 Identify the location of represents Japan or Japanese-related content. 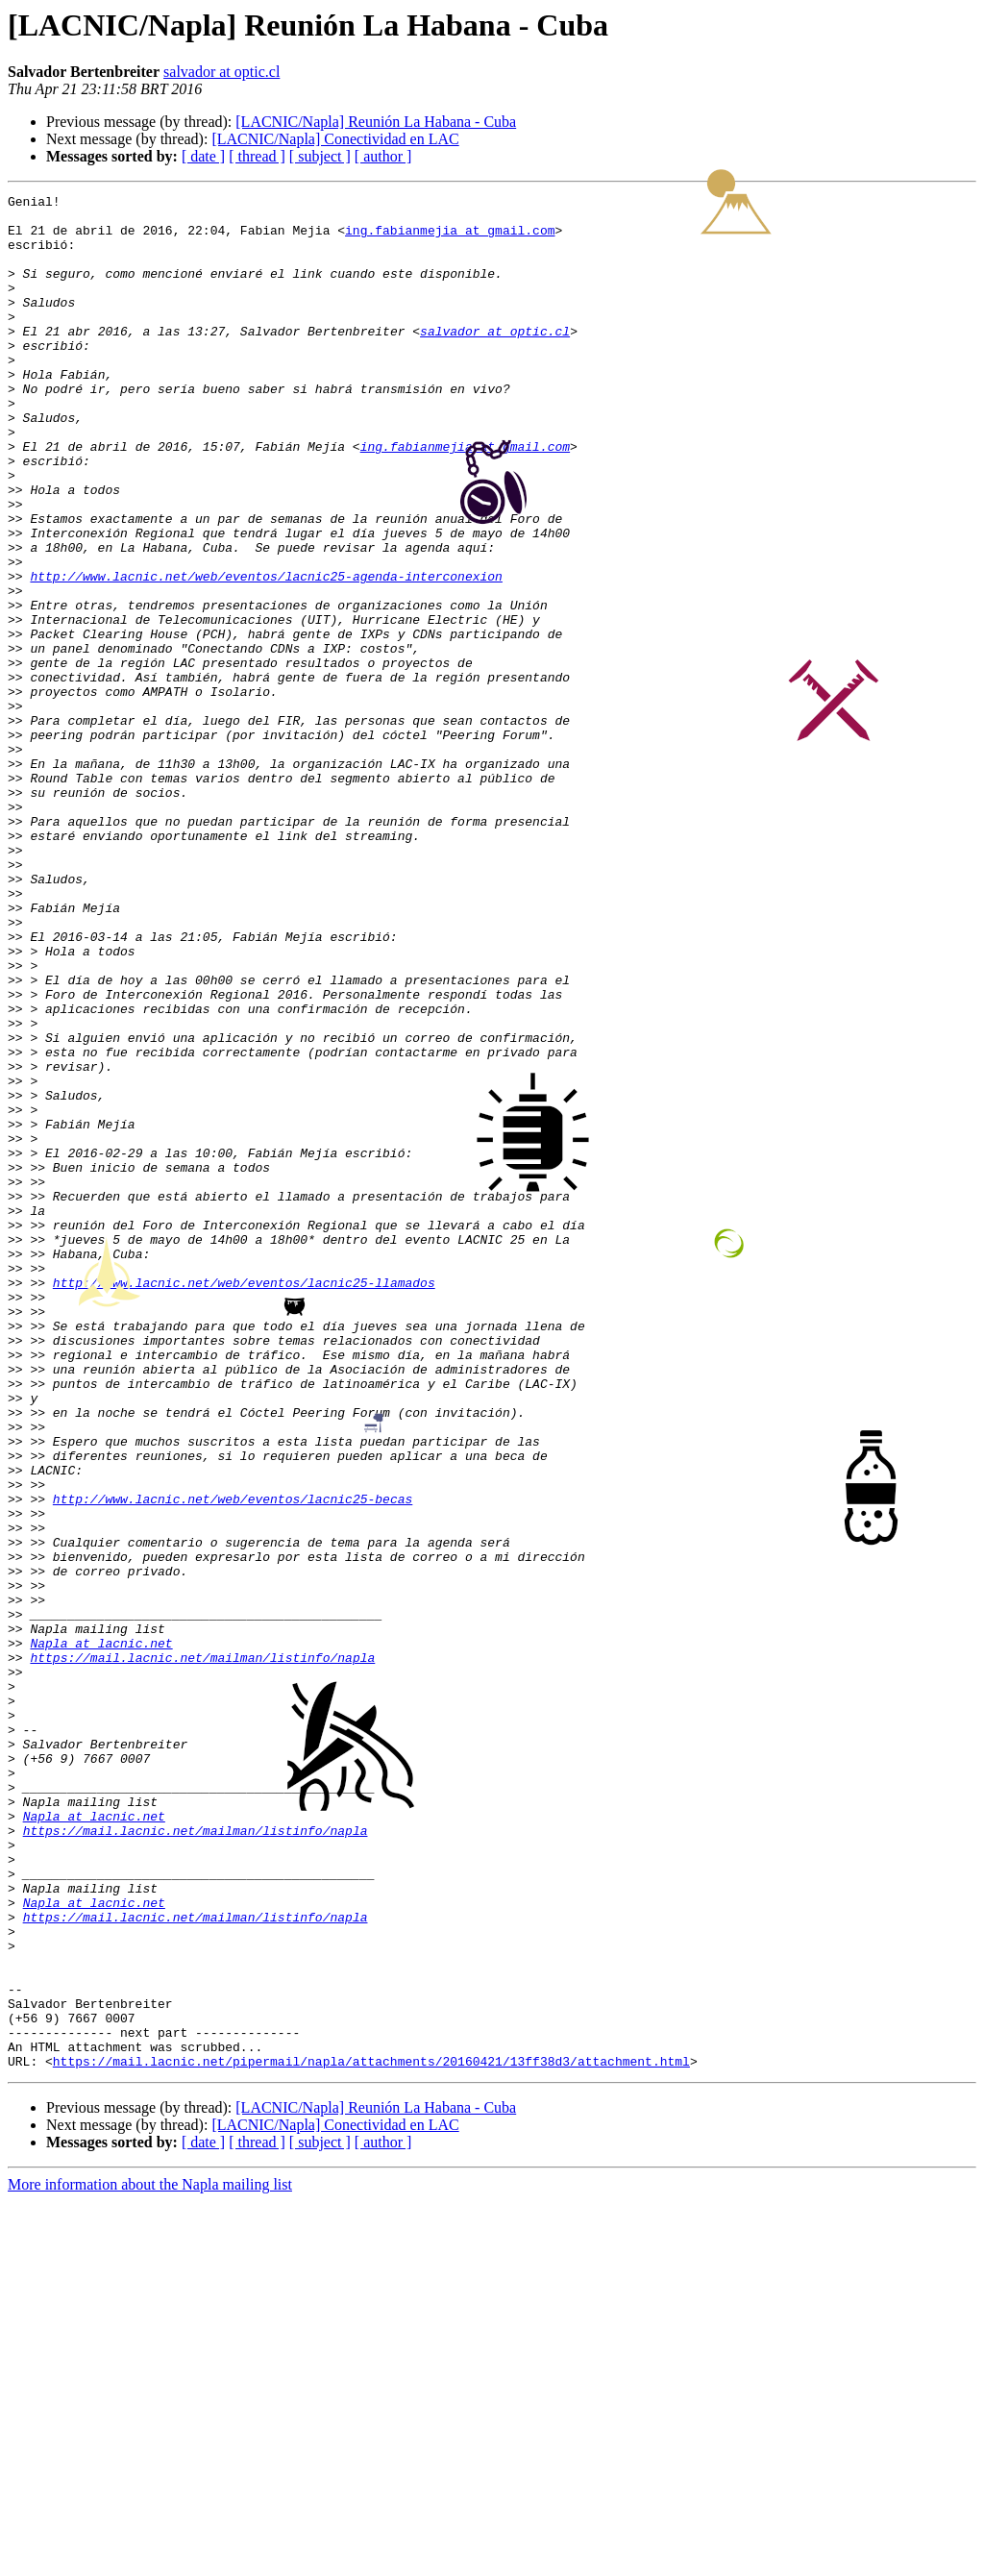
(736, 200).